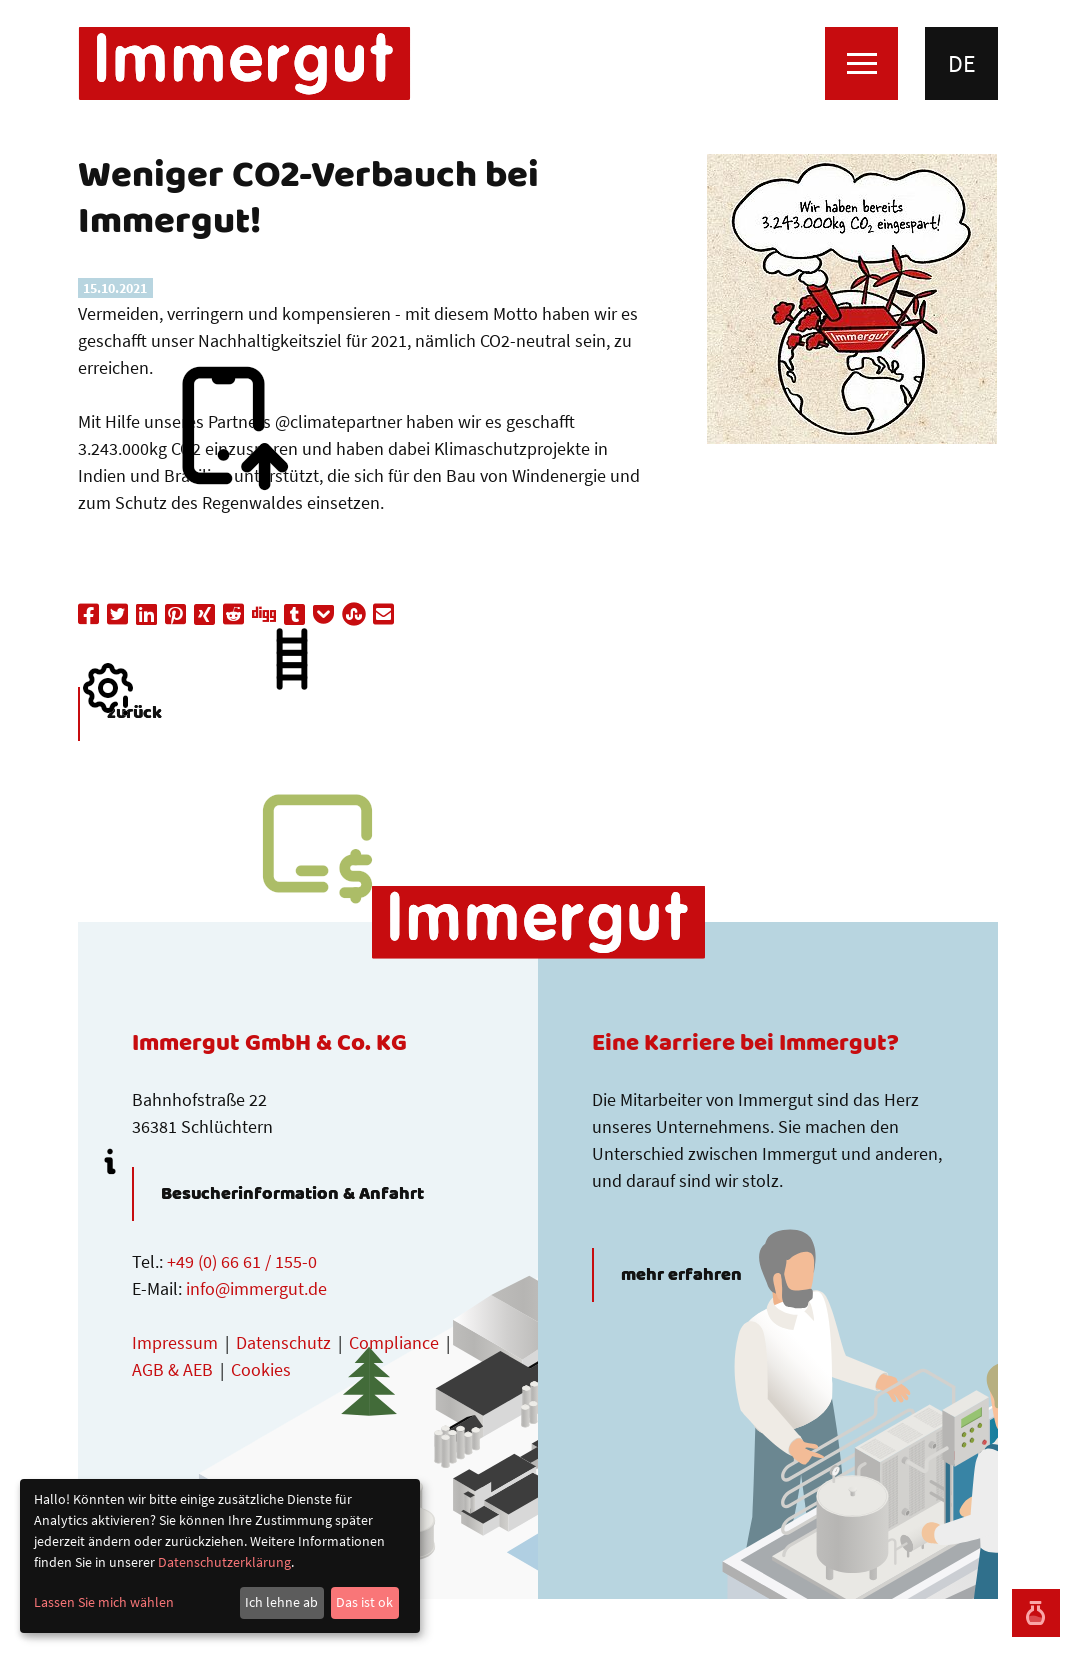 The height and width of the screenshot is (1653, 1076). I want to click on access tools or equipment section, so click(292, 659).